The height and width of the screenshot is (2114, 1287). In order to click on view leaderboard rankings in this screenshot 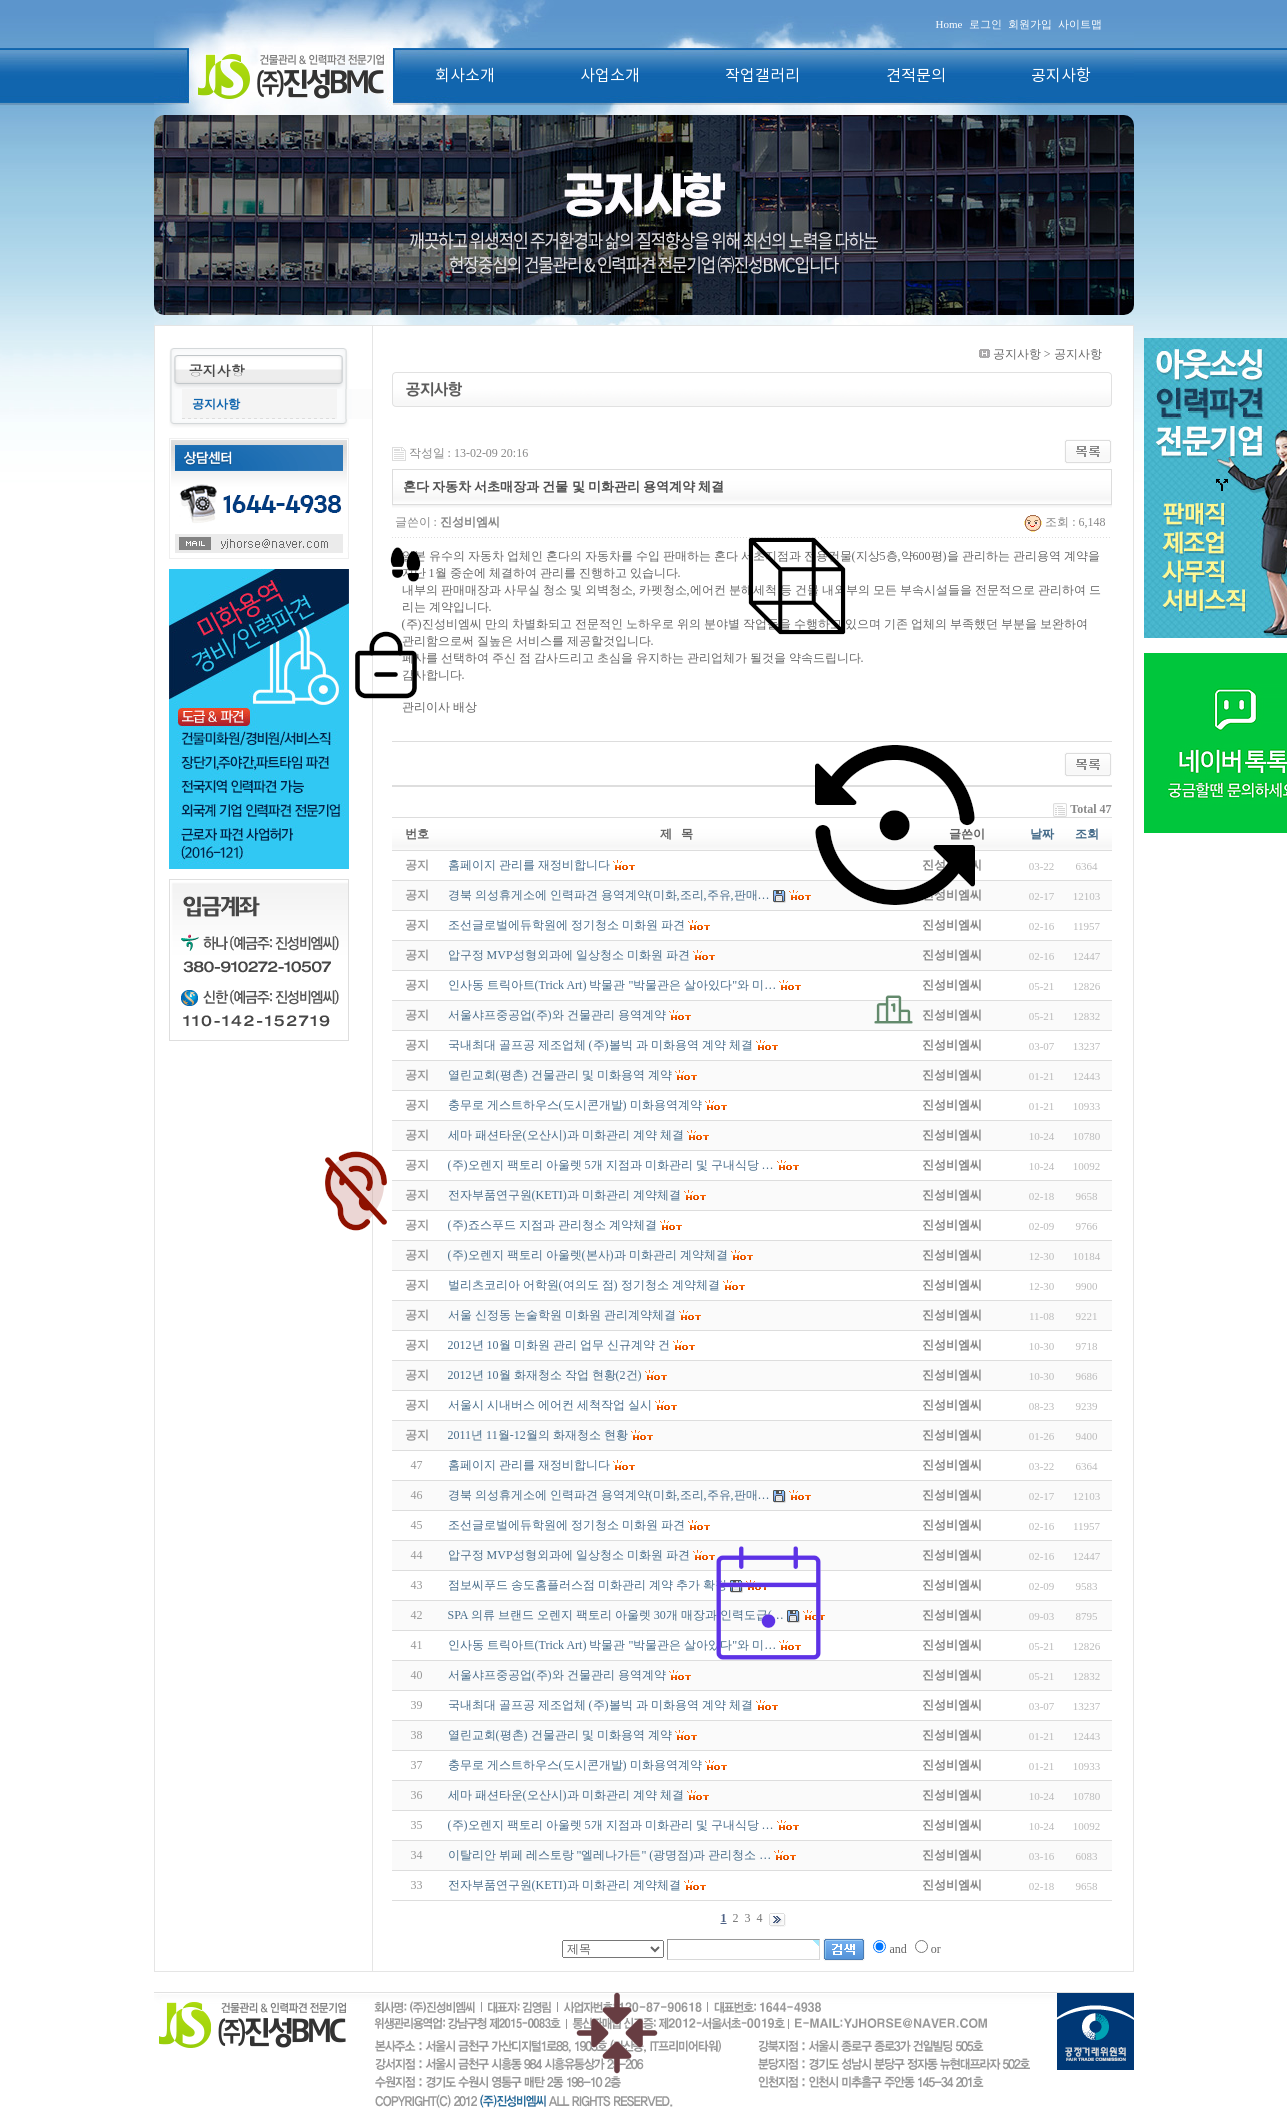, I will do `click(893, 1009)`.